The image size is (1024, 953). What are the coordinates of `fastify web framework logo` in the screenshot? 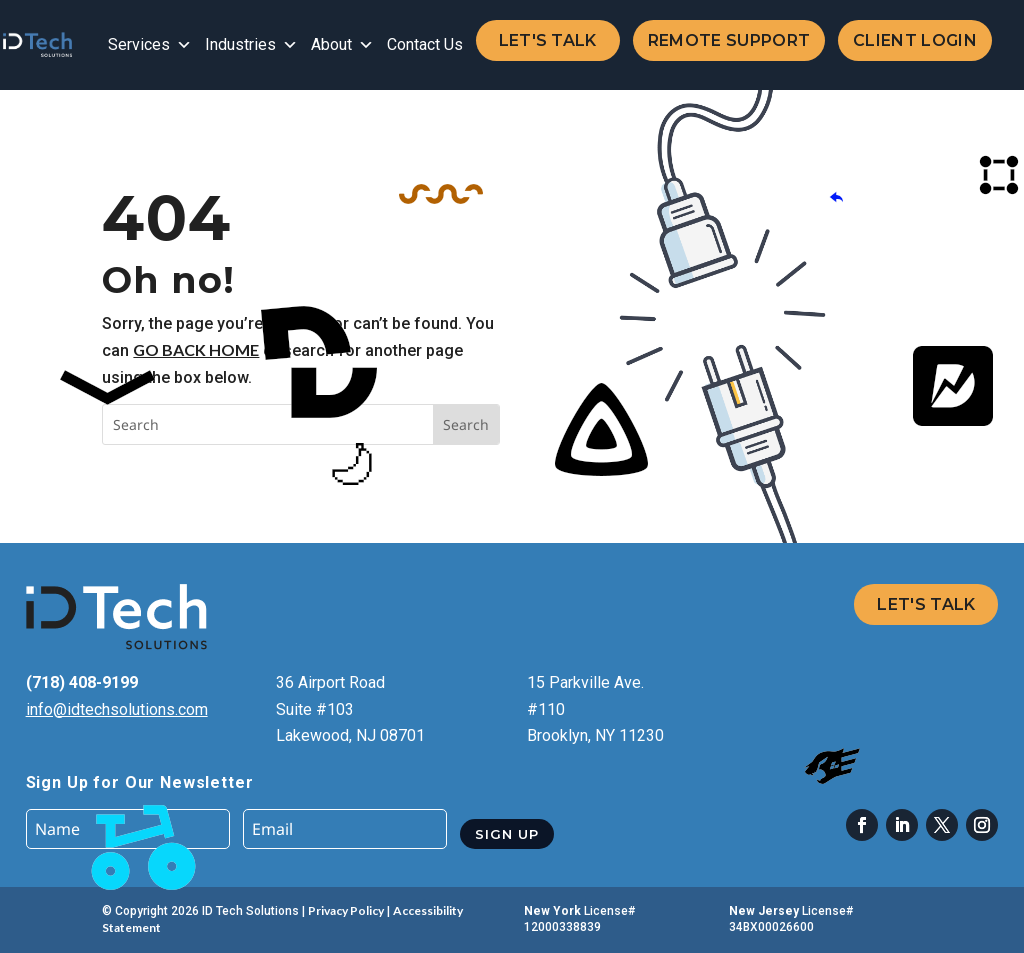 It's located at (832, 766).